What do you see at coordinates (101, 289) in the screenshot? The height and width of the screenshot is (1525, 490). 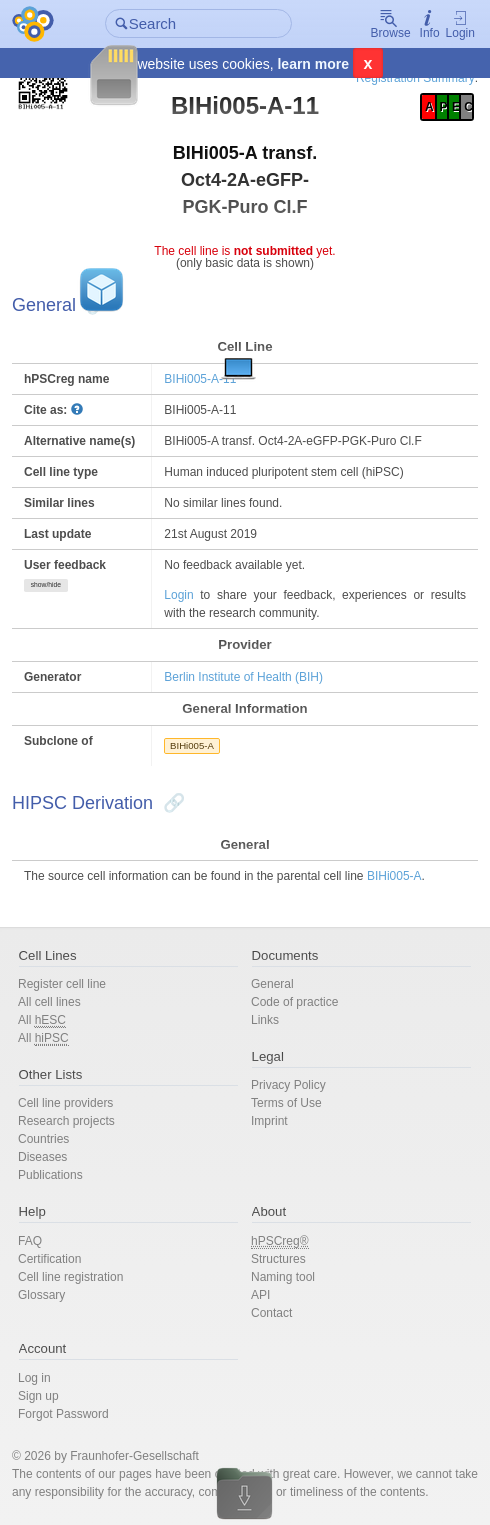 I see `access 3D model or USD file viewer` at bounding box center [101, 289].